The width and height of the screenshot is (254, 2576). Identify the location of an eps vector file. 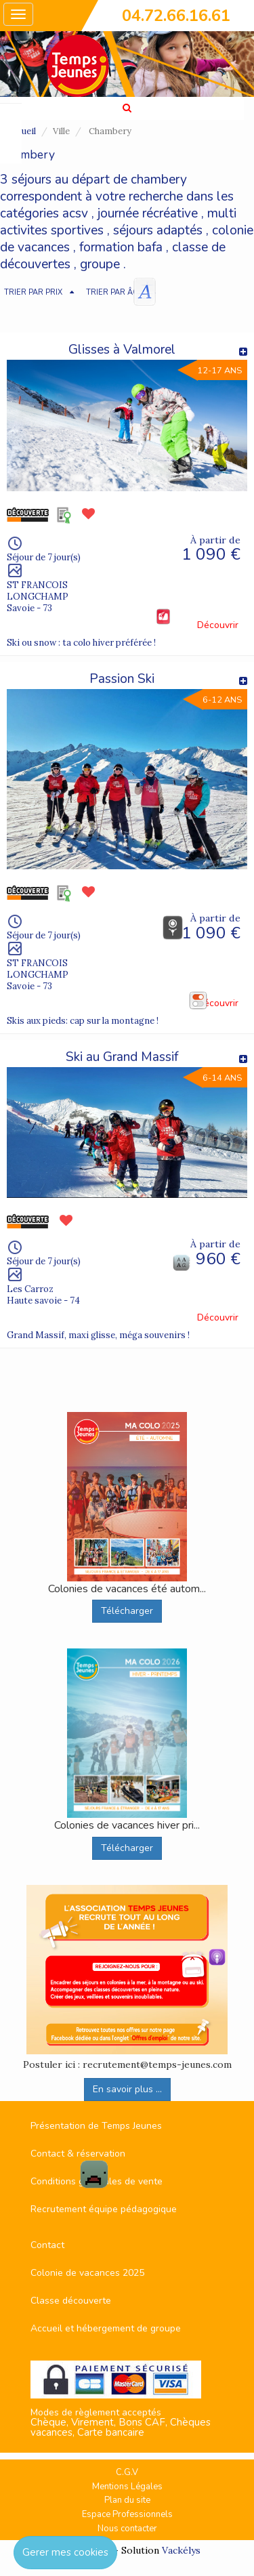
(163, 617).